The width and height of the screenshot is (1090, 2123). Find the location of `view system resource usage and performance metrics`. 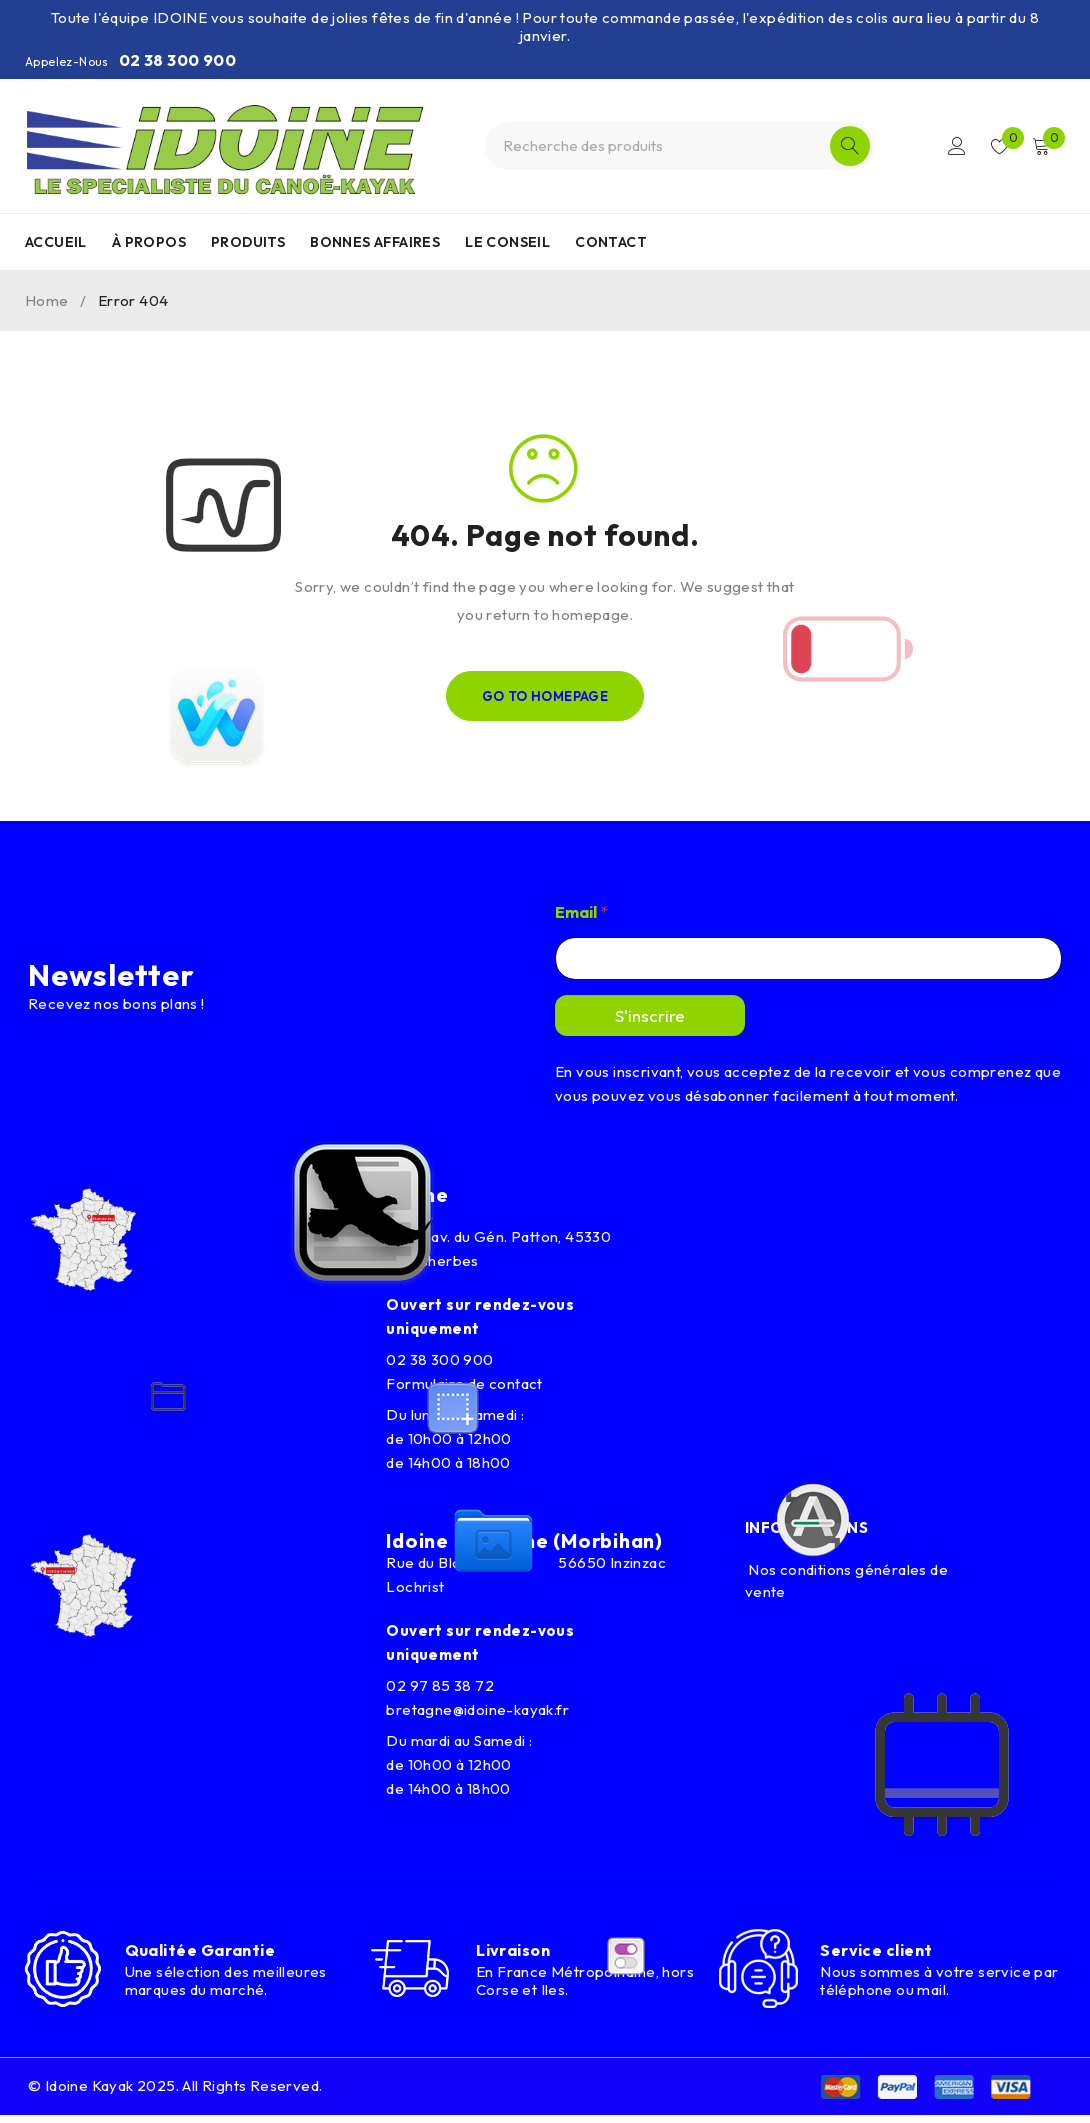

view system resource usage and performance metrics is located at coordinates (223, 501).